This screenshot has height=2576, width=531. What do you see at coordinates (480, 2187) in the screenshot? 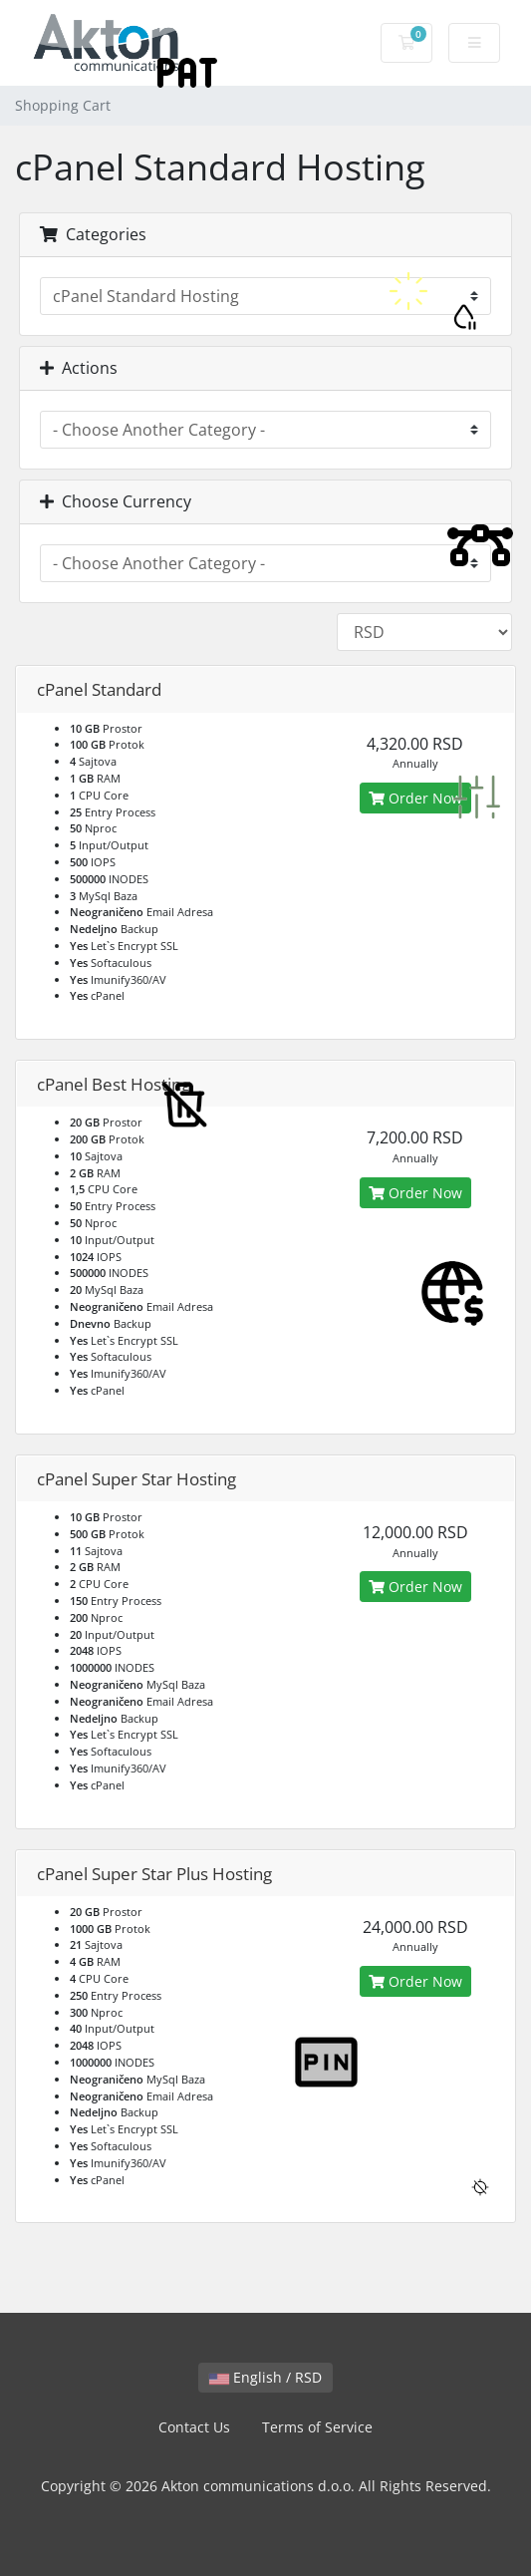
I see `location services disabled` at bounding box center [480, 2187].